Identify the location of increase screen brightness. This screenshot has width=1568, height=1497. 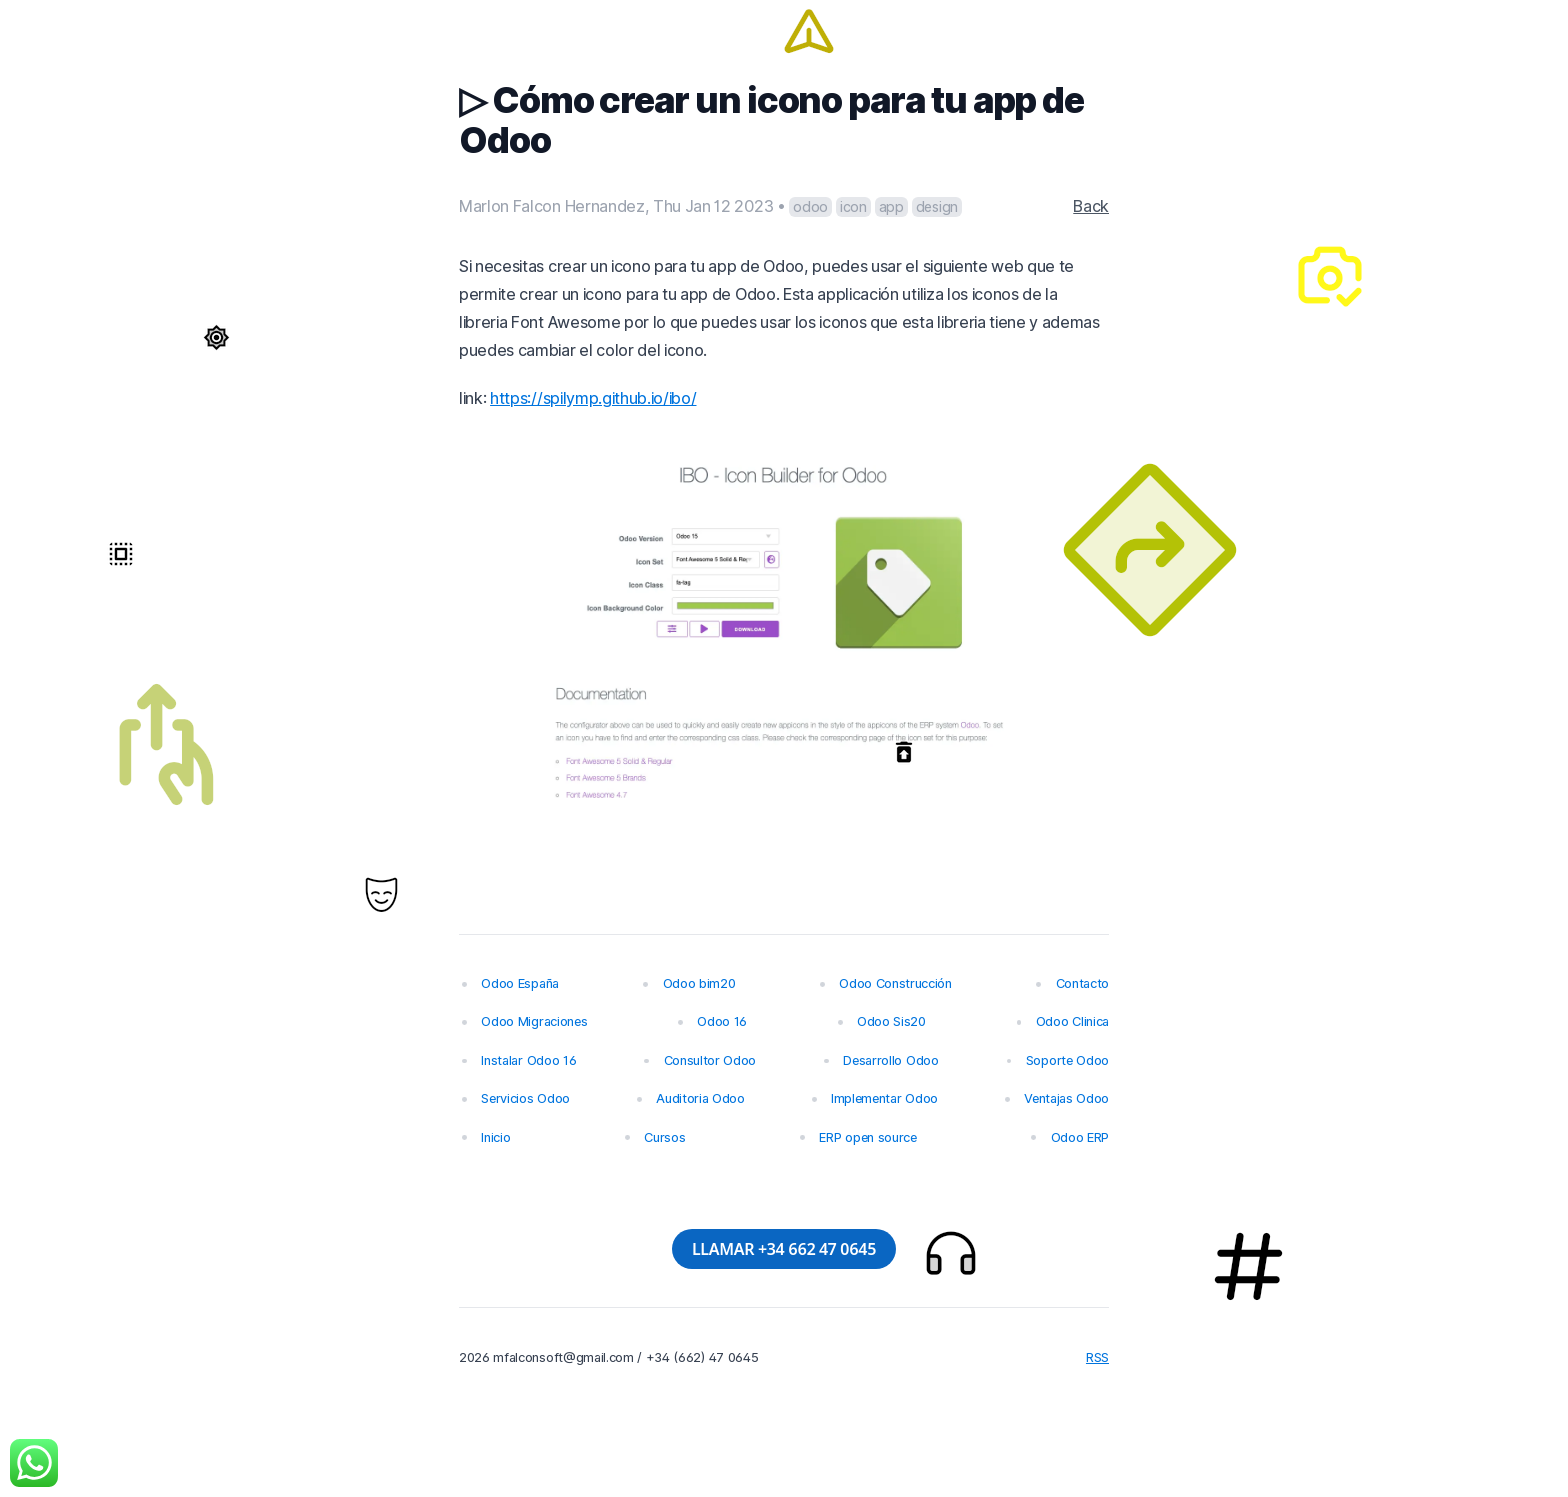
(216, 337).